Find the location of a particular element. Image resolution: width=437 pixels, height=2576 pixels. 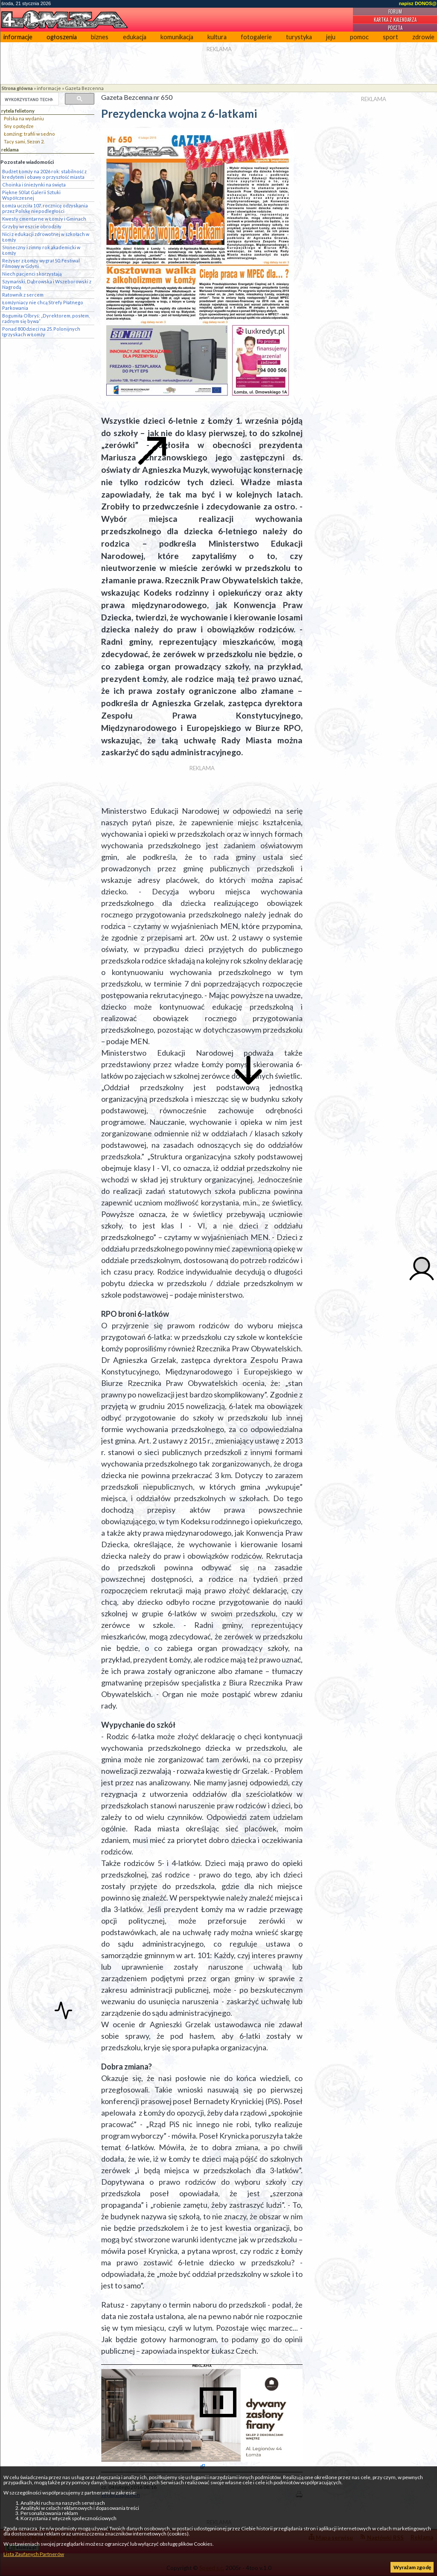

view your profile is located at coordinates (422, 1269).